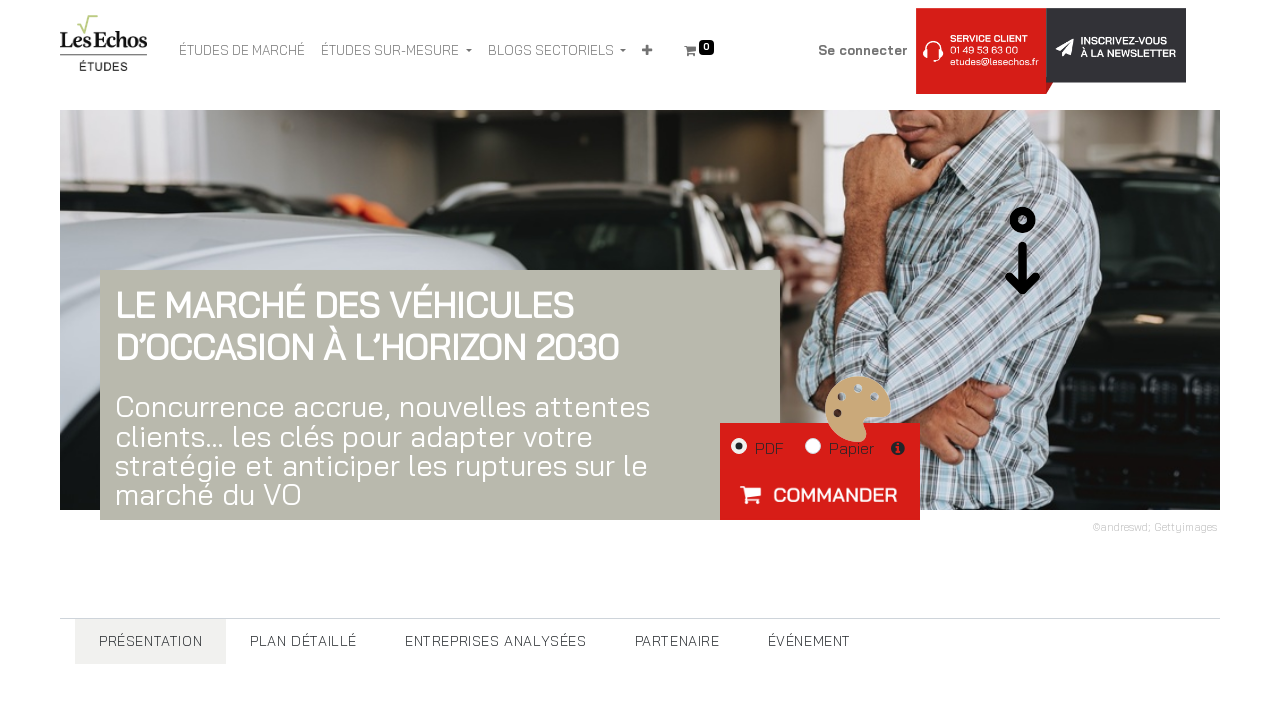 The height and width of the screenshot is (720, 1280). I want to click on move item down in a list, so click(1022, 250).